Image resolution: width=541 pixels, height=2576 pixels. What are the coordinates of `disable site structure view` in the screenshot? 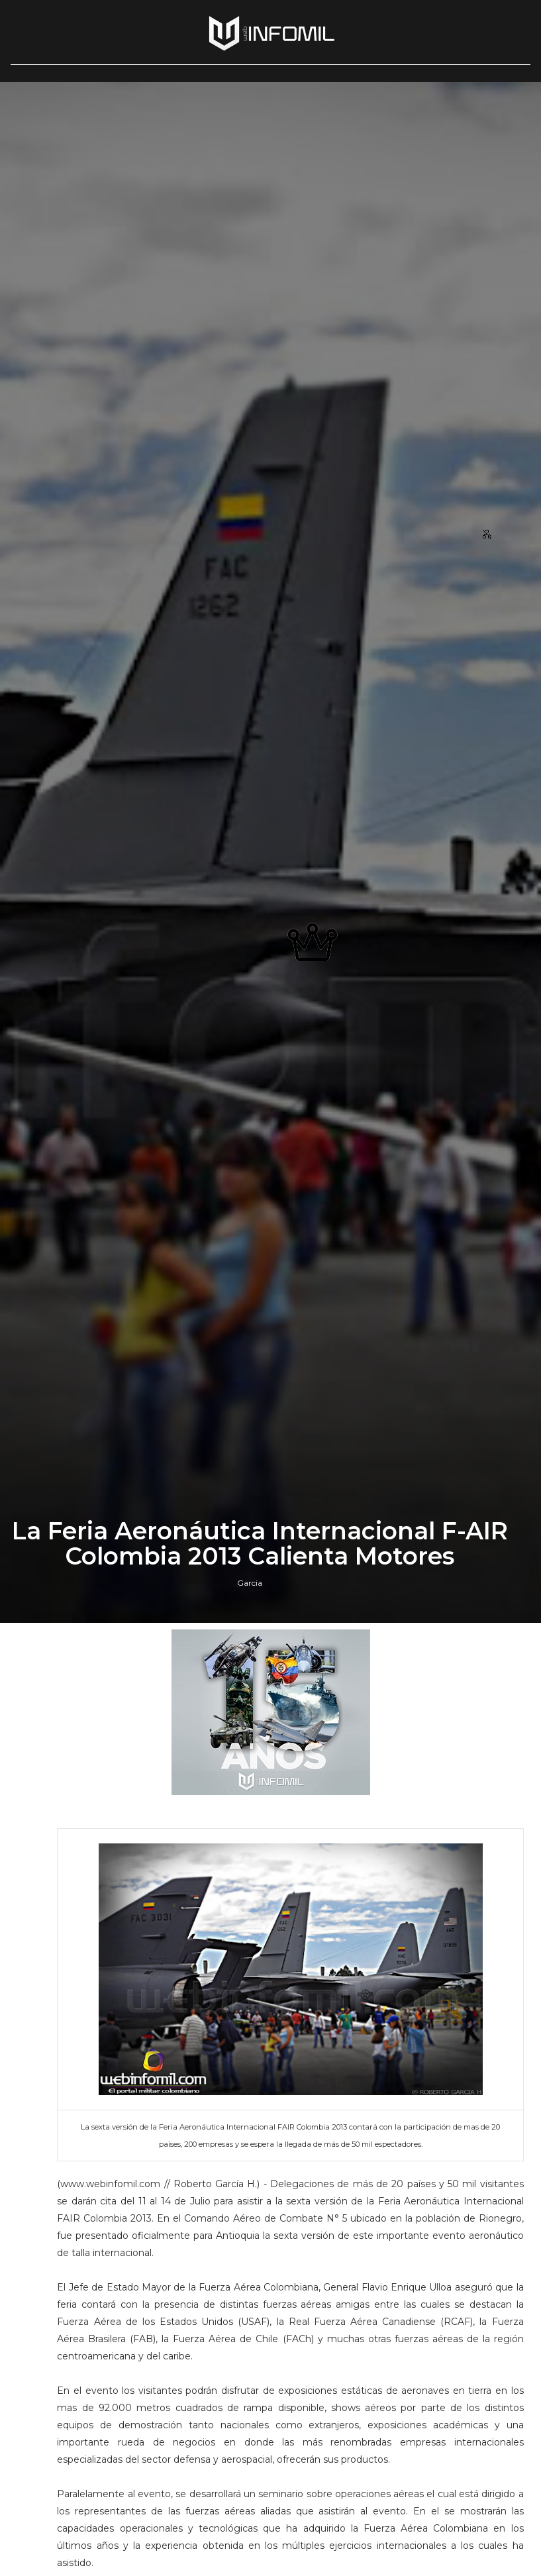 It's located at (487, 534).